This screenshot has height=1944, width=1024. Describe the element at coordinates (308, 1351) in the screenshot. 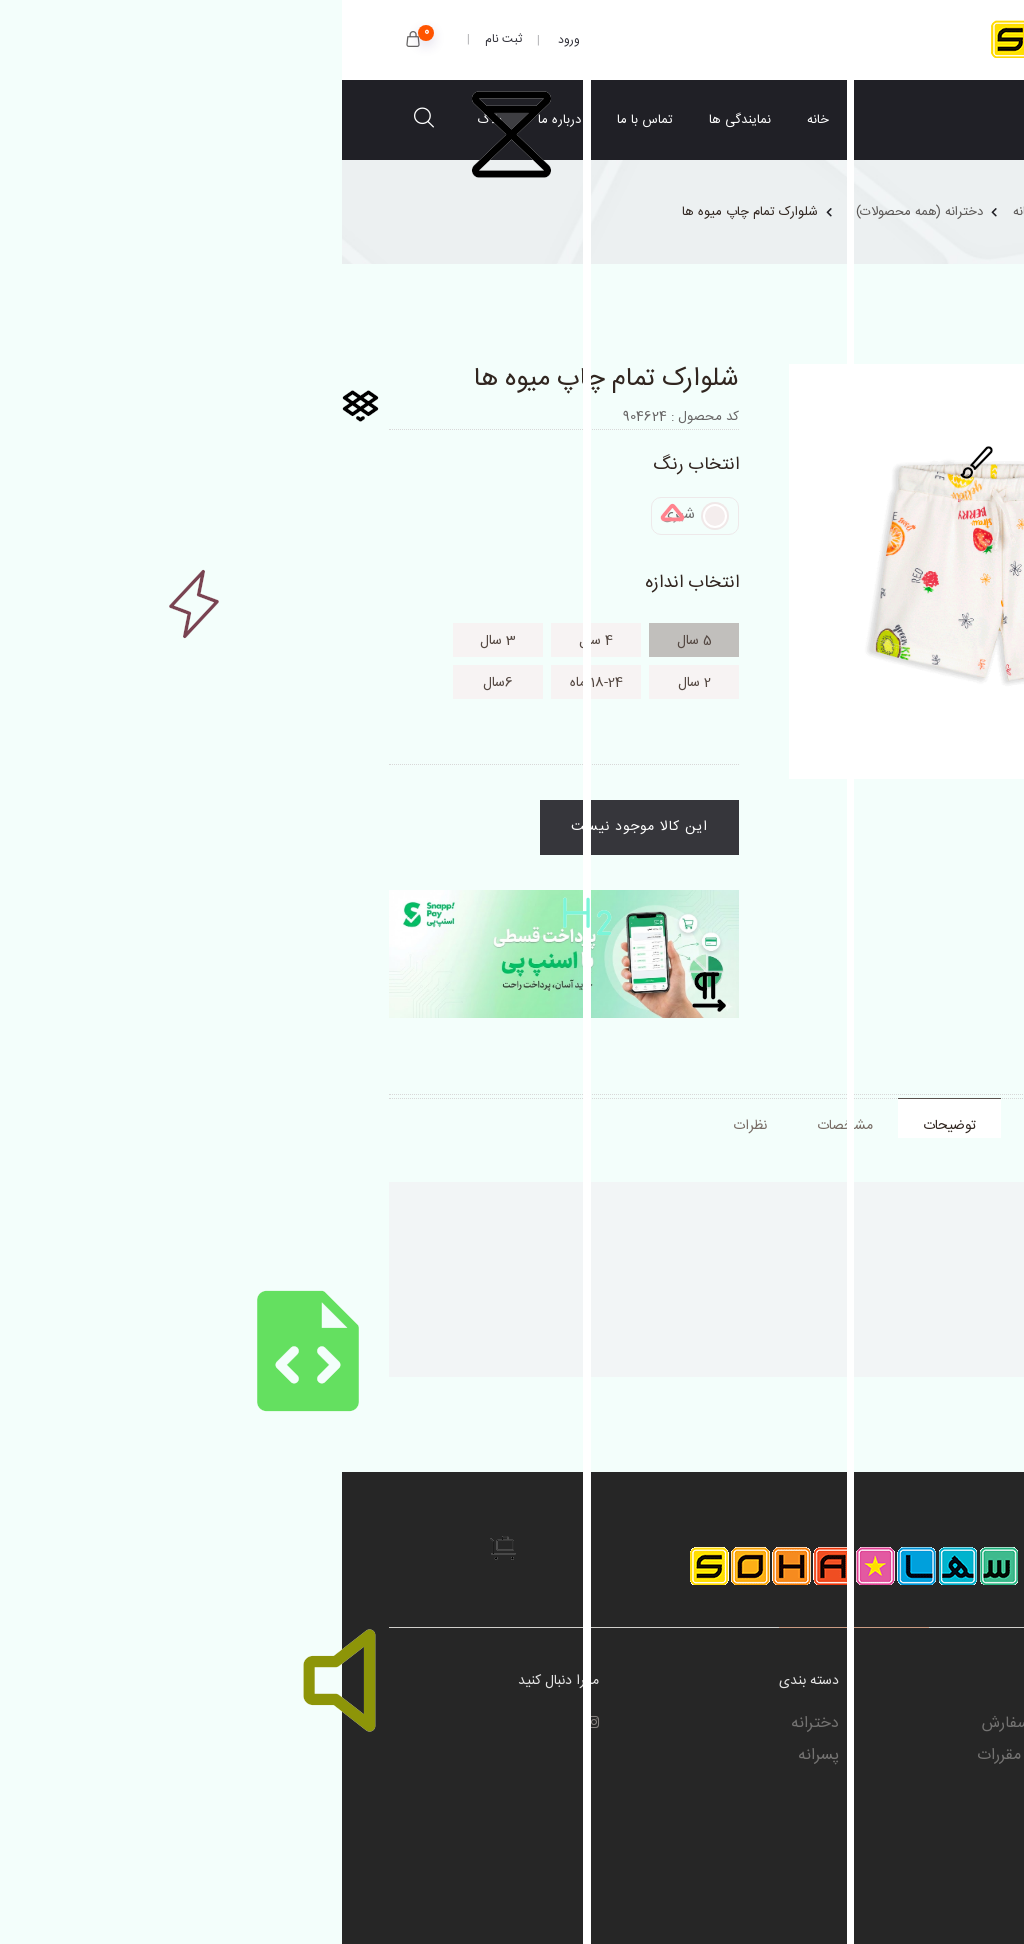

I see `view source code file` at that location.